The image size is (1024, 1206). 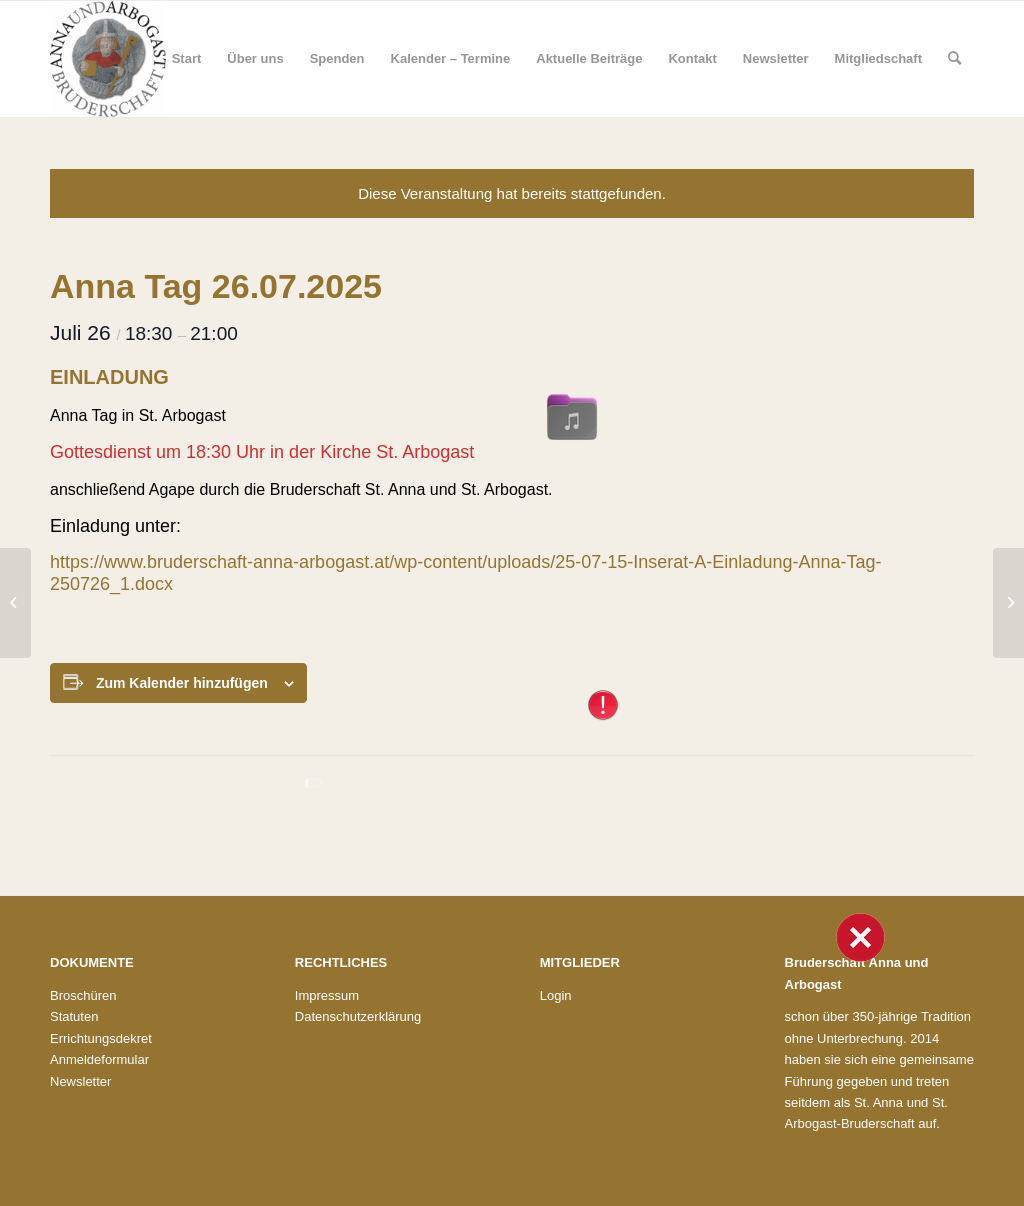 What do you see at coordinates (313, 783) in the screenshot?
I see `indicates battery is at 20% charge` at bounding box center [313, 783].